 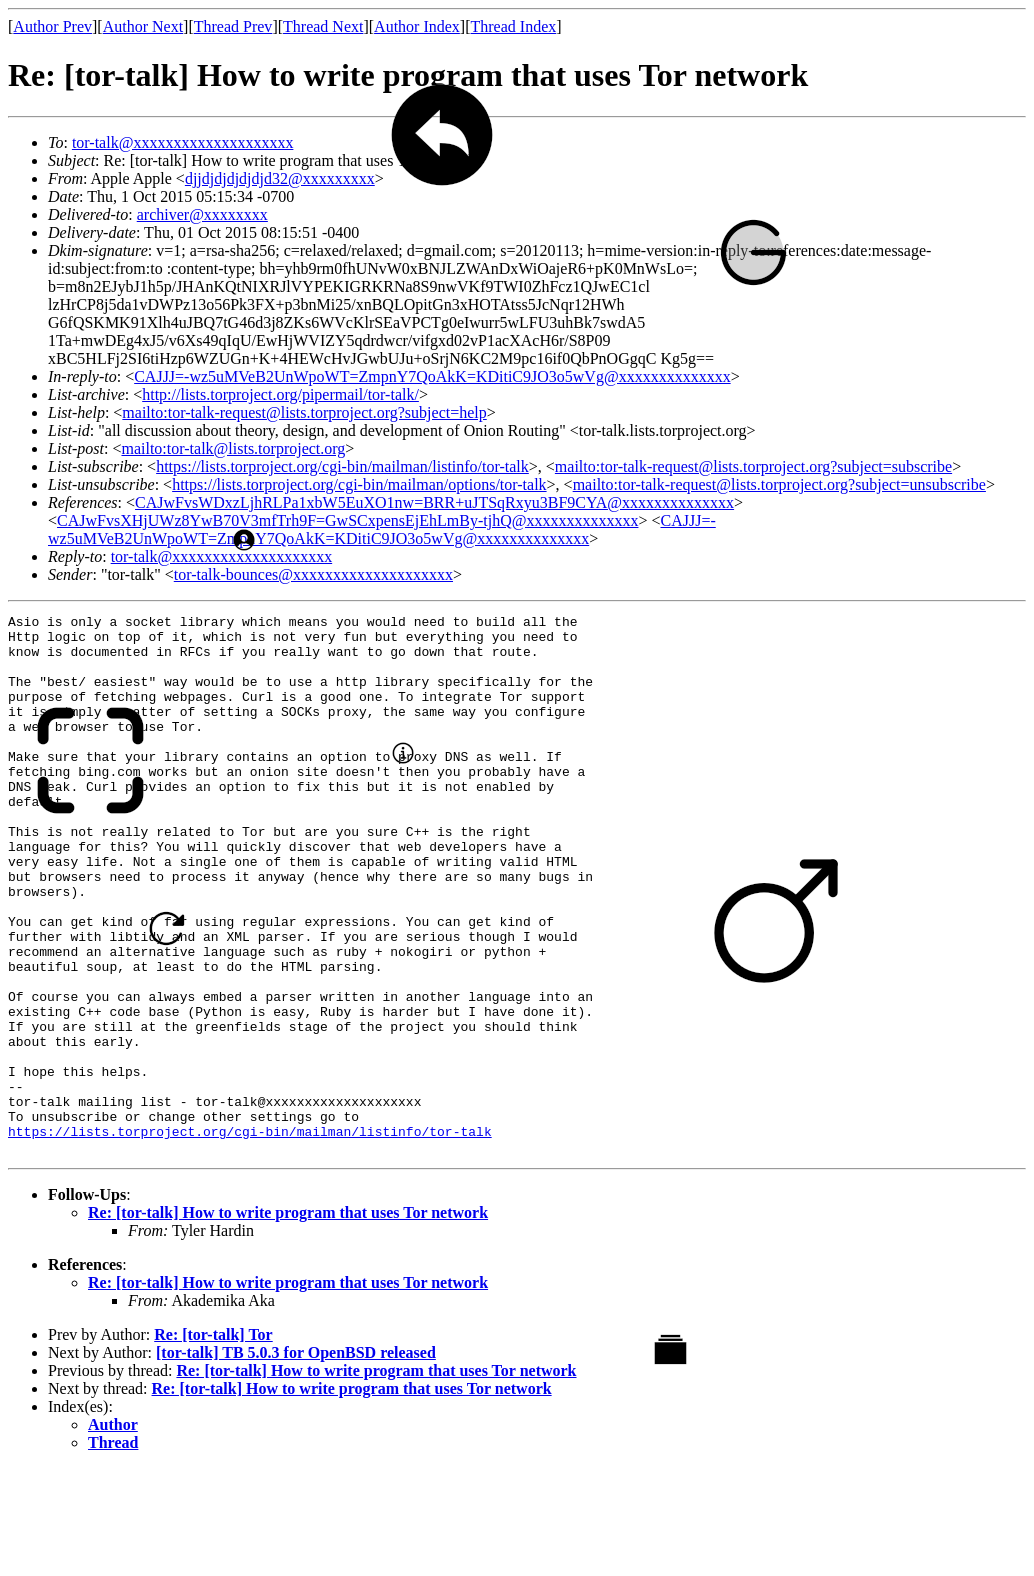 What do you see at coordinates (167, 928) in the screenshot?
I see `refresh or reload the current page` at bounding box center [167, 928].